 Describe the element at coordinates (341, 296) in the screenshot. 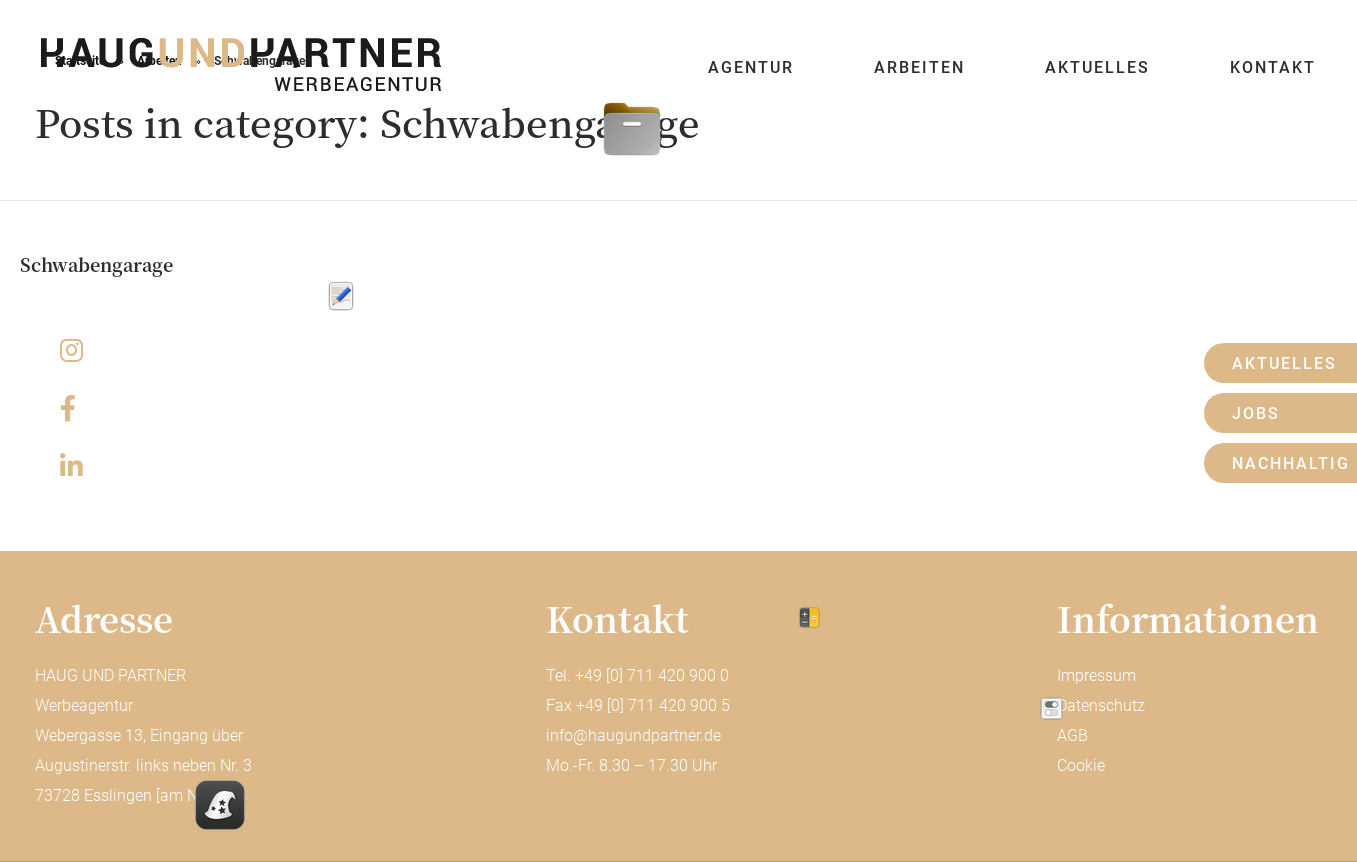

I see `open the software learning center` at that location.